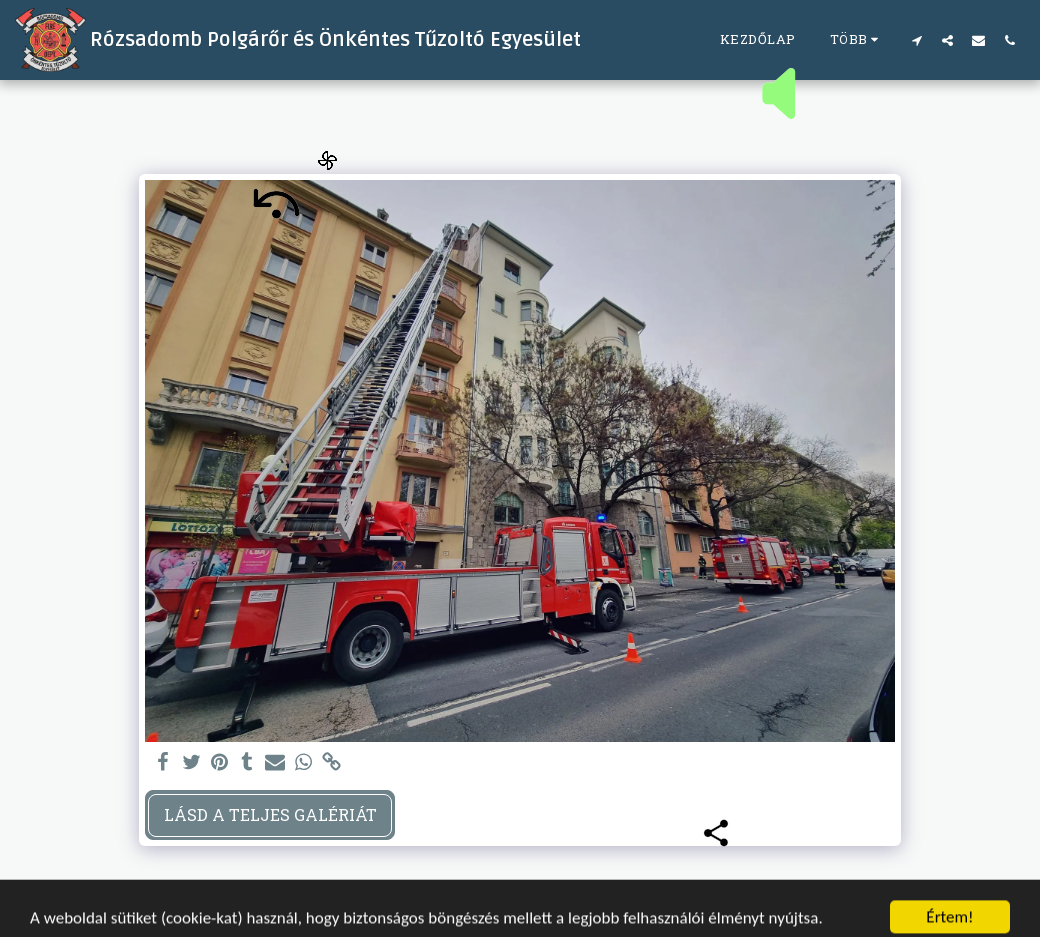 The width and height of the screenshot is (1040, 937). What do you see at coordinates (716, 833) in the screenshot?
I see `share this content with others` at bounding box center [716, 833].